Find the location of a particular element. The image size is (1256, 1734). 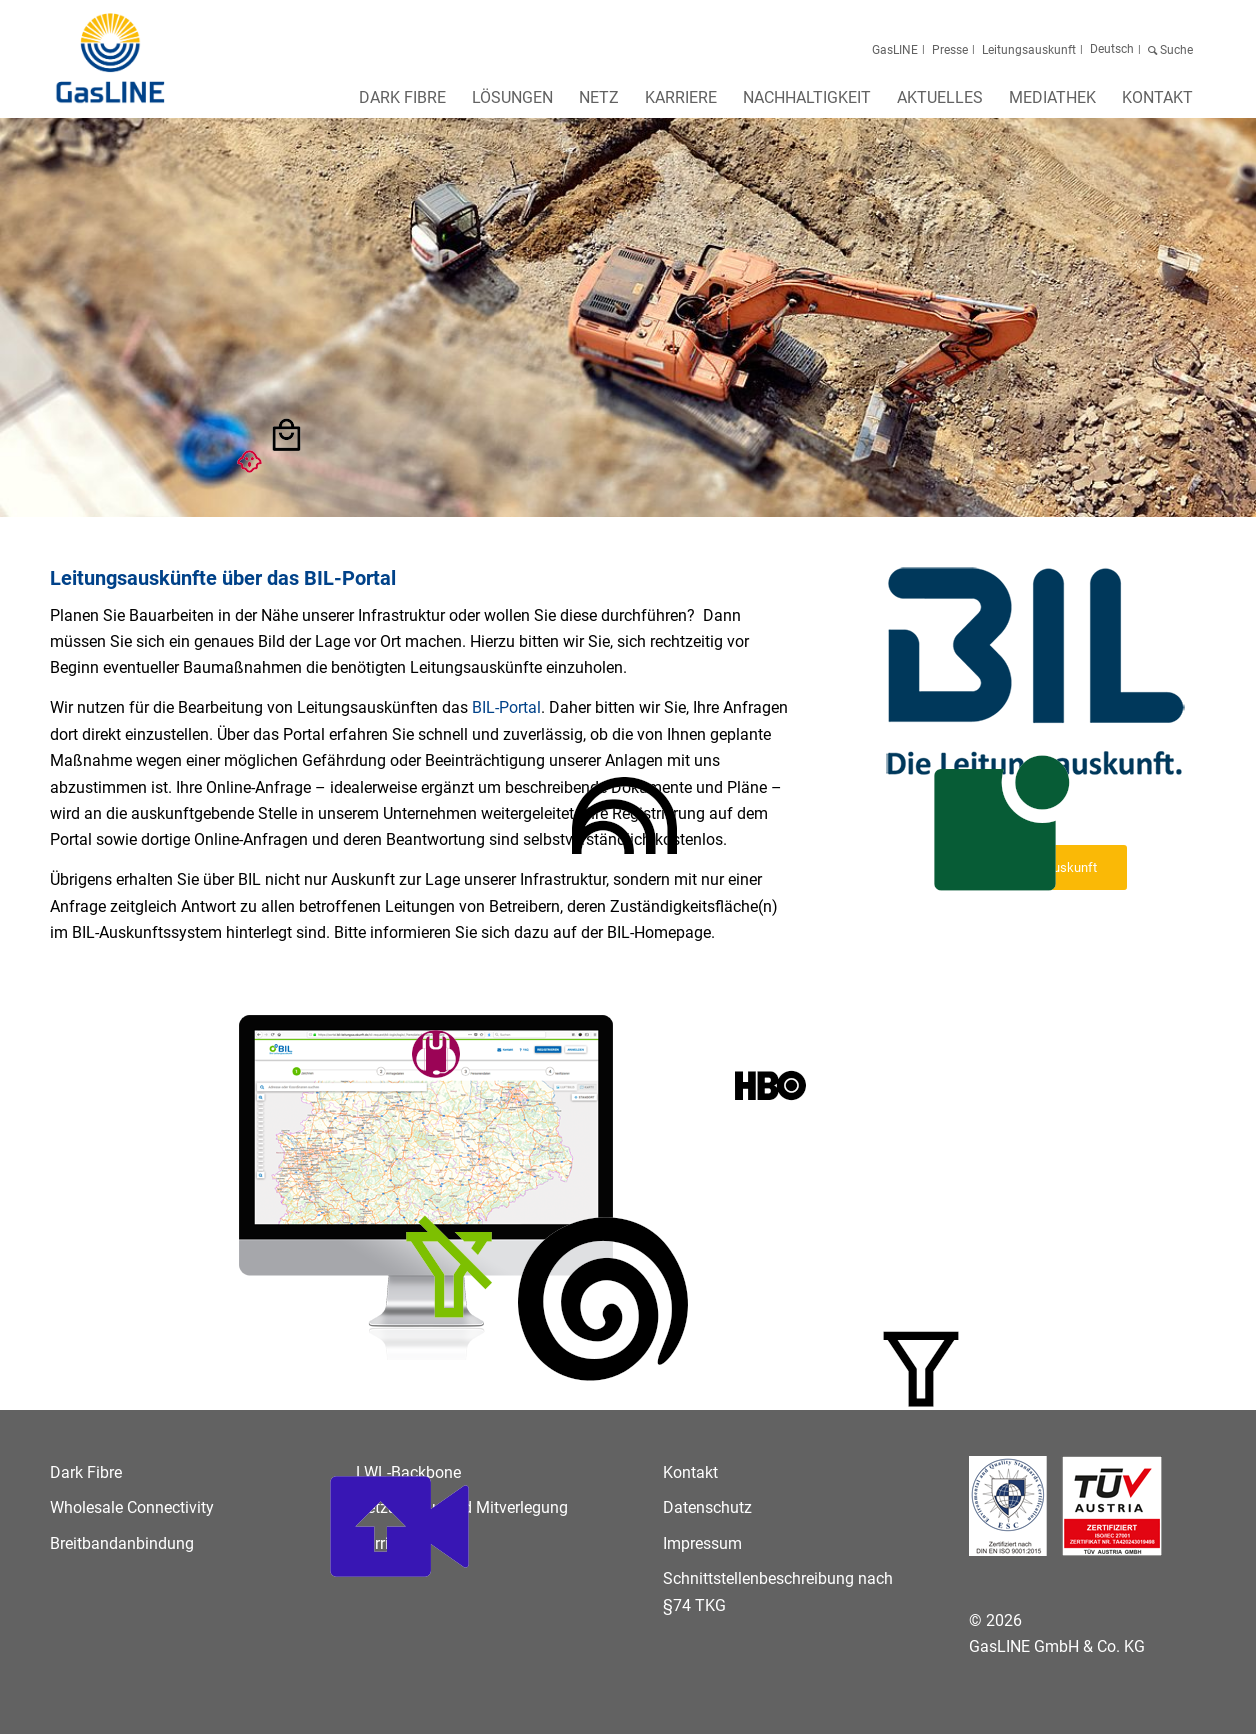

indicates new notifications or unread alerts is located at coordinates (995, 823).